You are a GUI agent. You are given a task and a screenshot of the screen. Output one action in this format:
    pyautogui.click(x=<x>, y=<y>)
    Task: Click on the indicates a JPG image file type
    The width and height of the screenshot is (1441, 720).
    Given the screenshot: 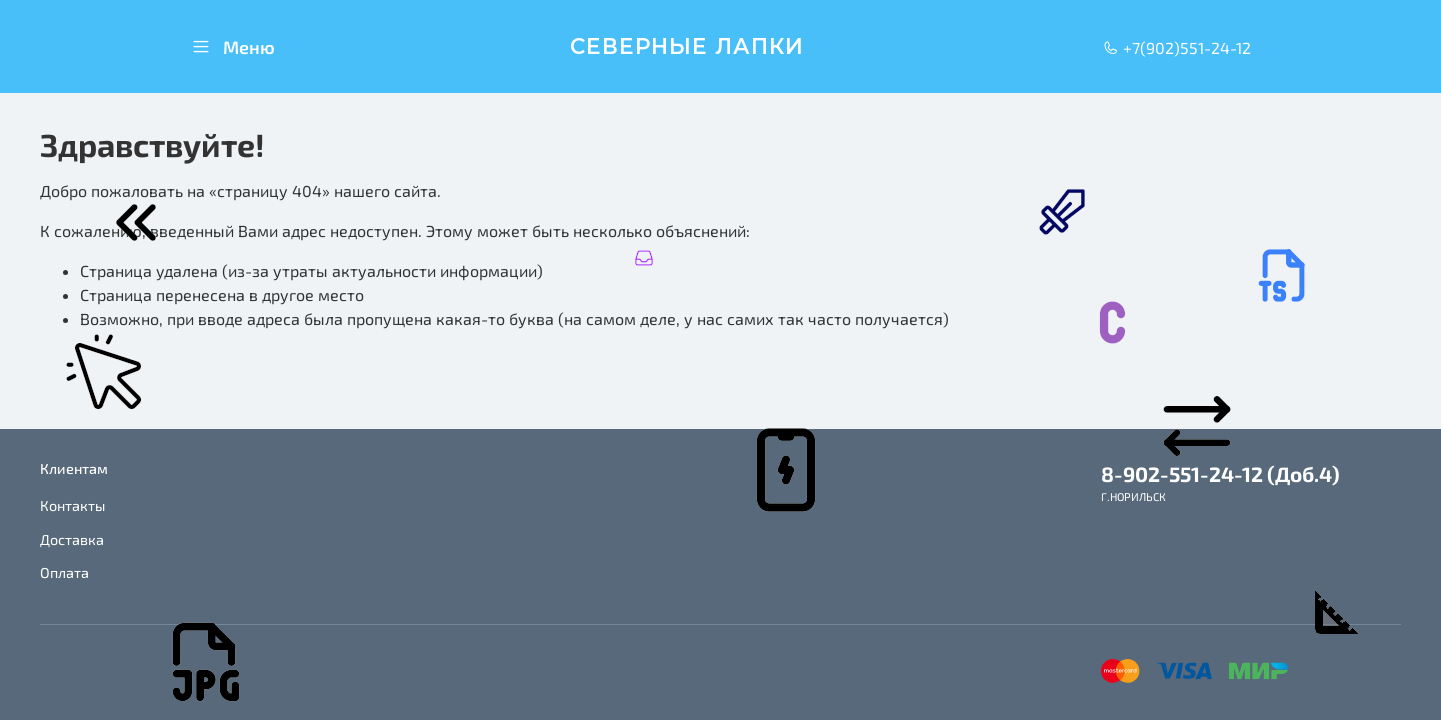 What is the action you would take?
    pyautogui.click(x=204, y=662)
    